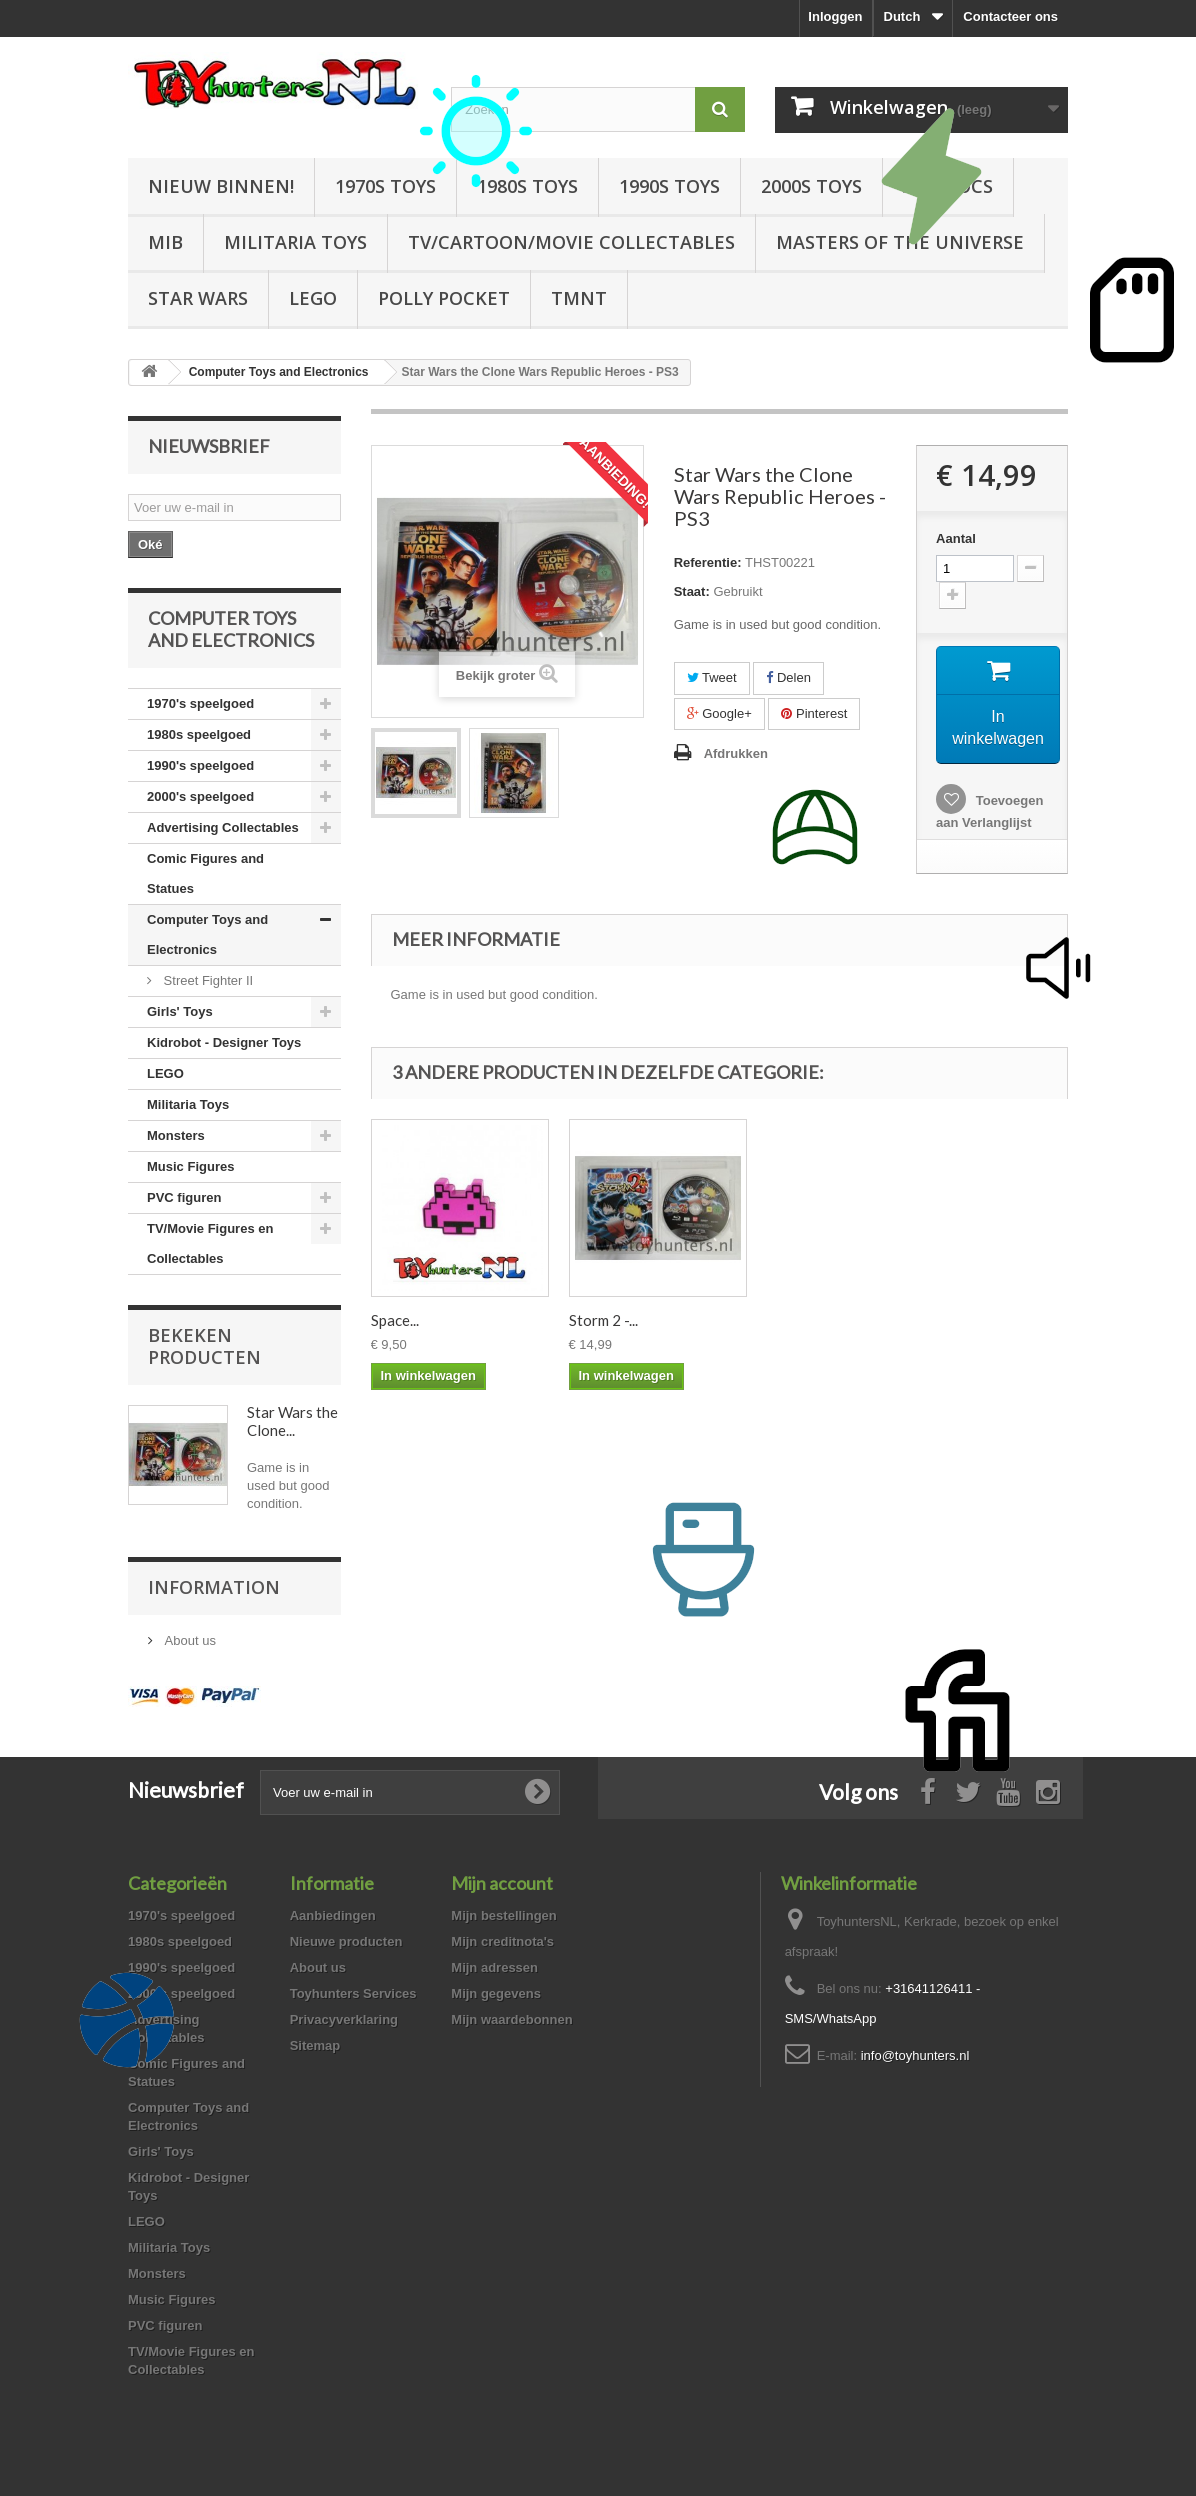 Image resolution: width=1196 pixels, height=2496 pixels. Describe the element at coordinates (960, 1710) in the screenshot. I see `open fiverr freelance marketplace` at that location.